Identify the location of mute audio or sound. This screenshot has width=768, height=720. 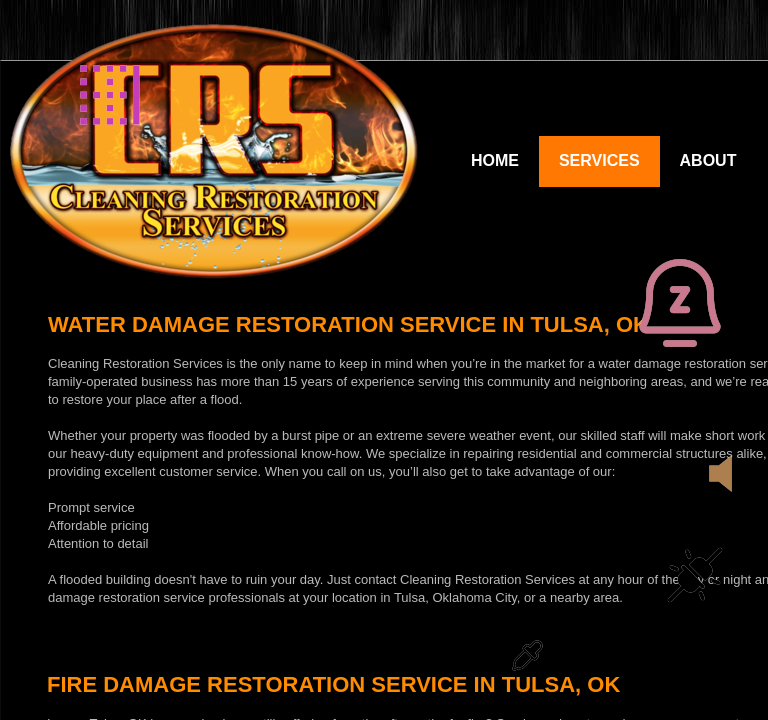
(720, 473).